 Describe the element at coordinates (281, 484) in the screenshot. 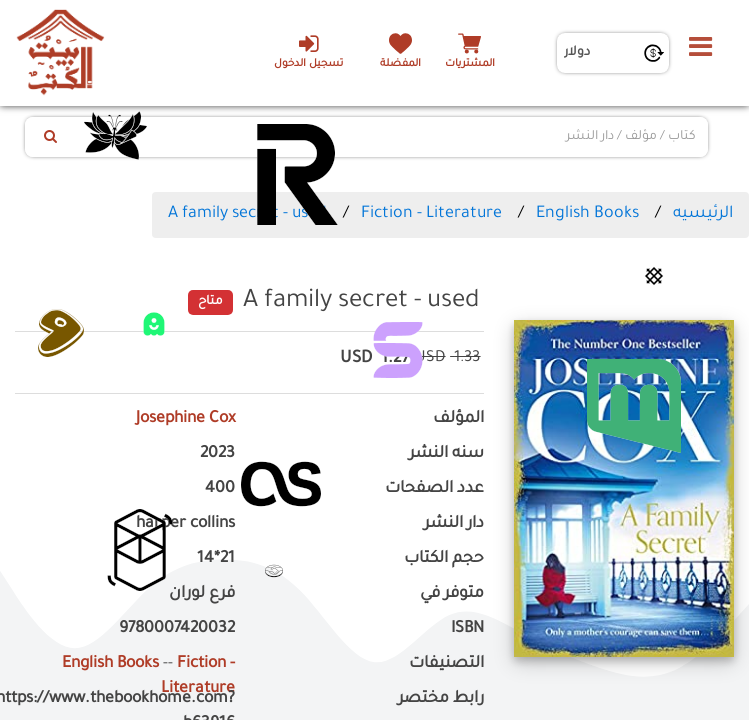

I see `open Last.fm app` at that location.